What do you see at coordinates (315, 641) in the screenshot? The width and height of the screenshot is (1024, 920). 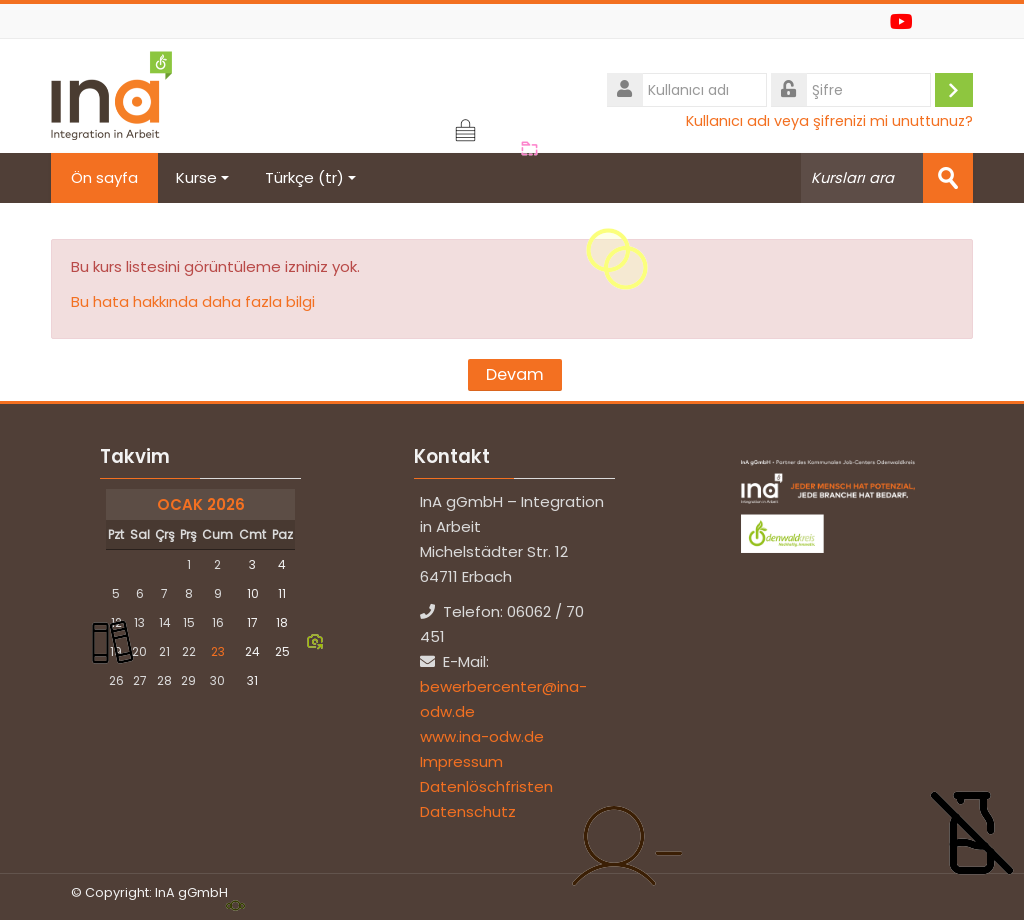 I see `share a photo or image` at bounding box center [315, 641].